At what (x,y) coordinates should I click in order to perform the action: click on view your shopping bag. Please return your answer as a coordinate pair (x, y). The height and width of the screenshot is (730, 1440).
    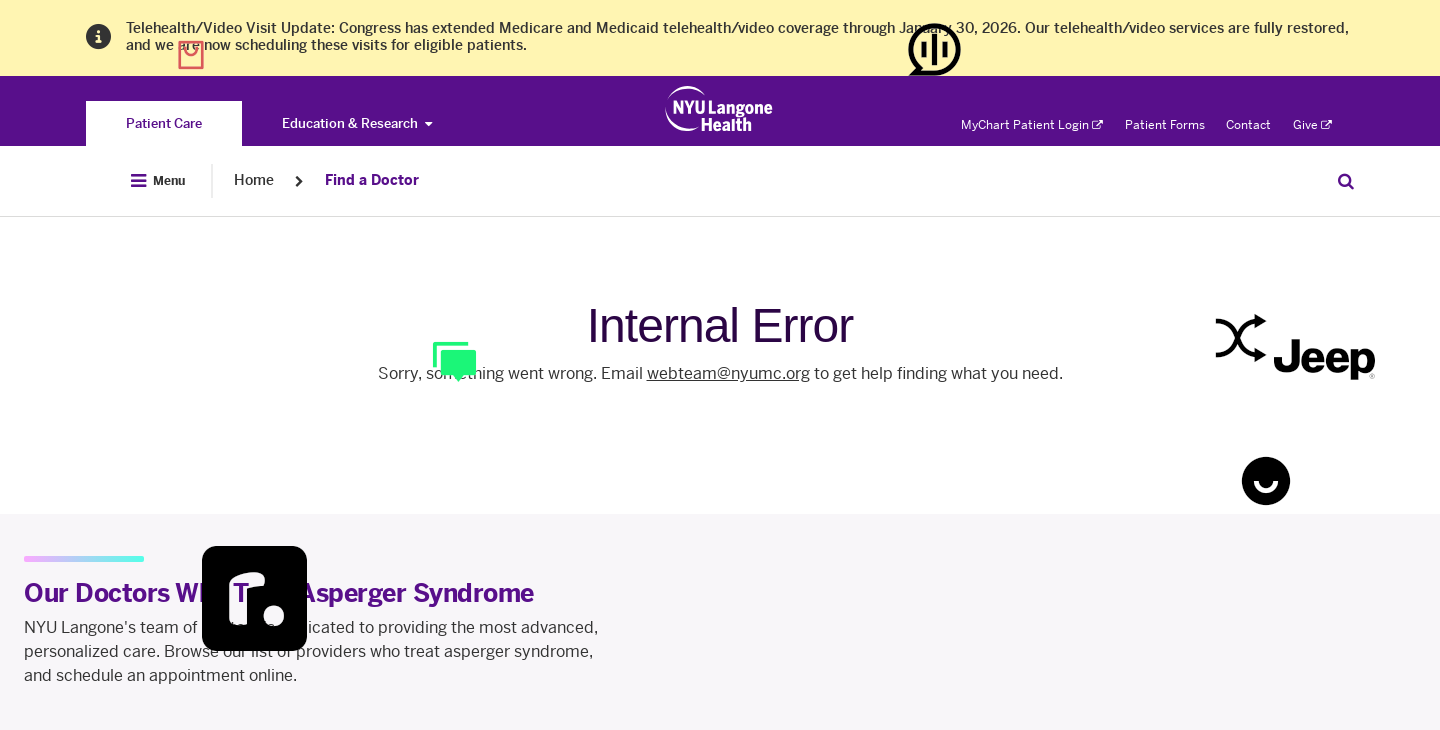
    Looking at the image, I should click on (191, 55).